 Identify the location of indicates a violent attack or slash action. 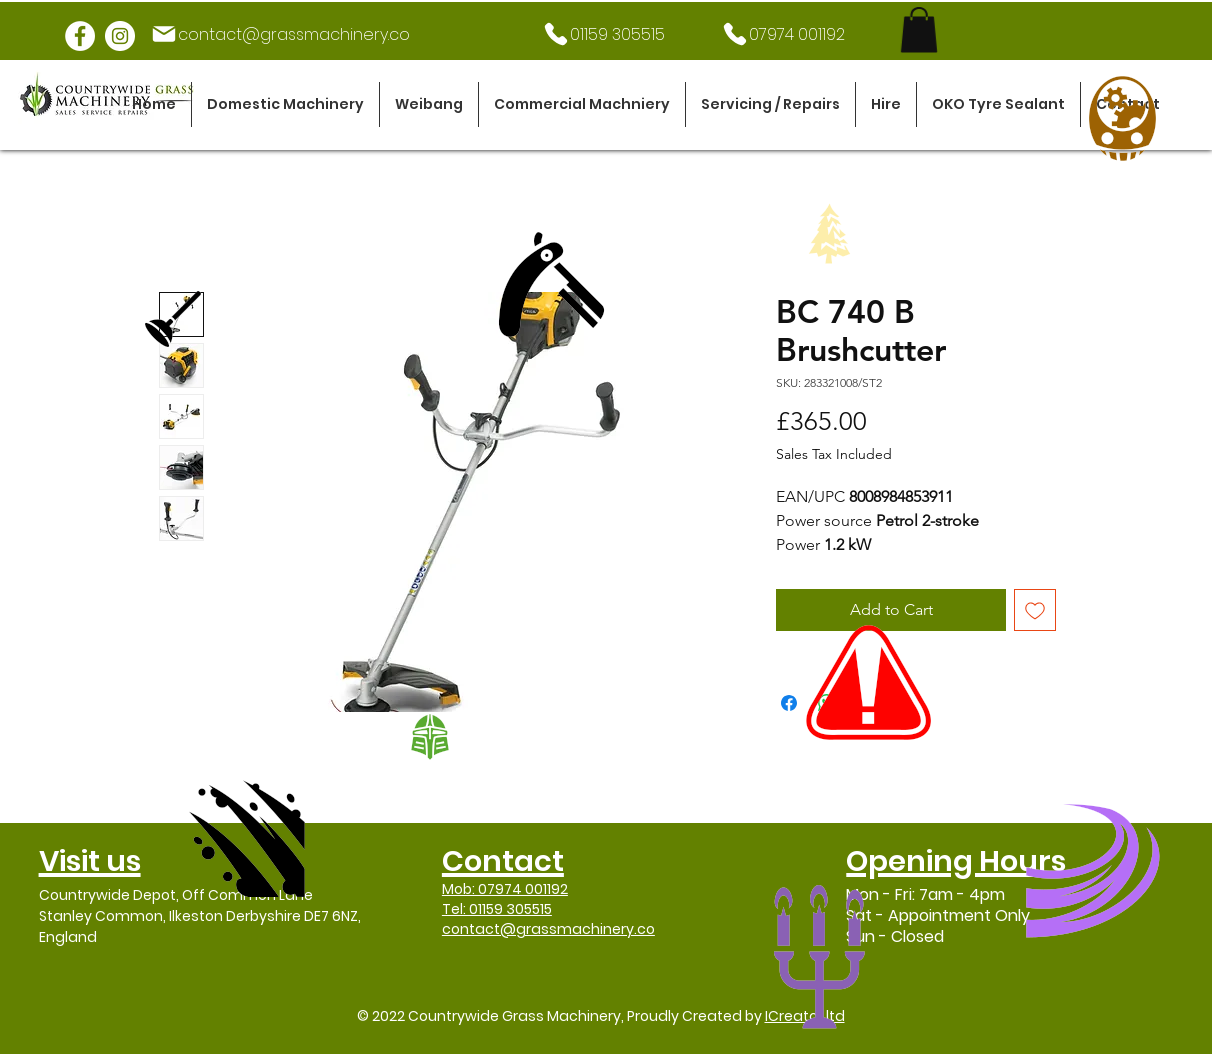
(246, 838).